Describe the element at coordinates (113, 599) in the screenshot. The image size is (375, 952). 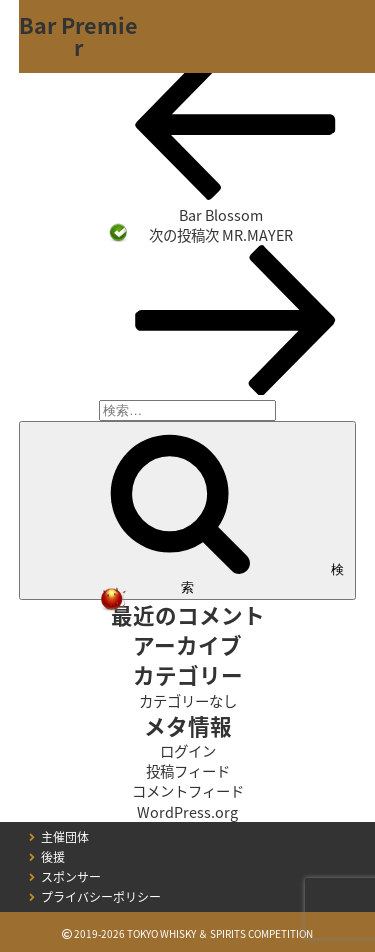
I see `indicates a mischievous or playful mood in chat` at that location.